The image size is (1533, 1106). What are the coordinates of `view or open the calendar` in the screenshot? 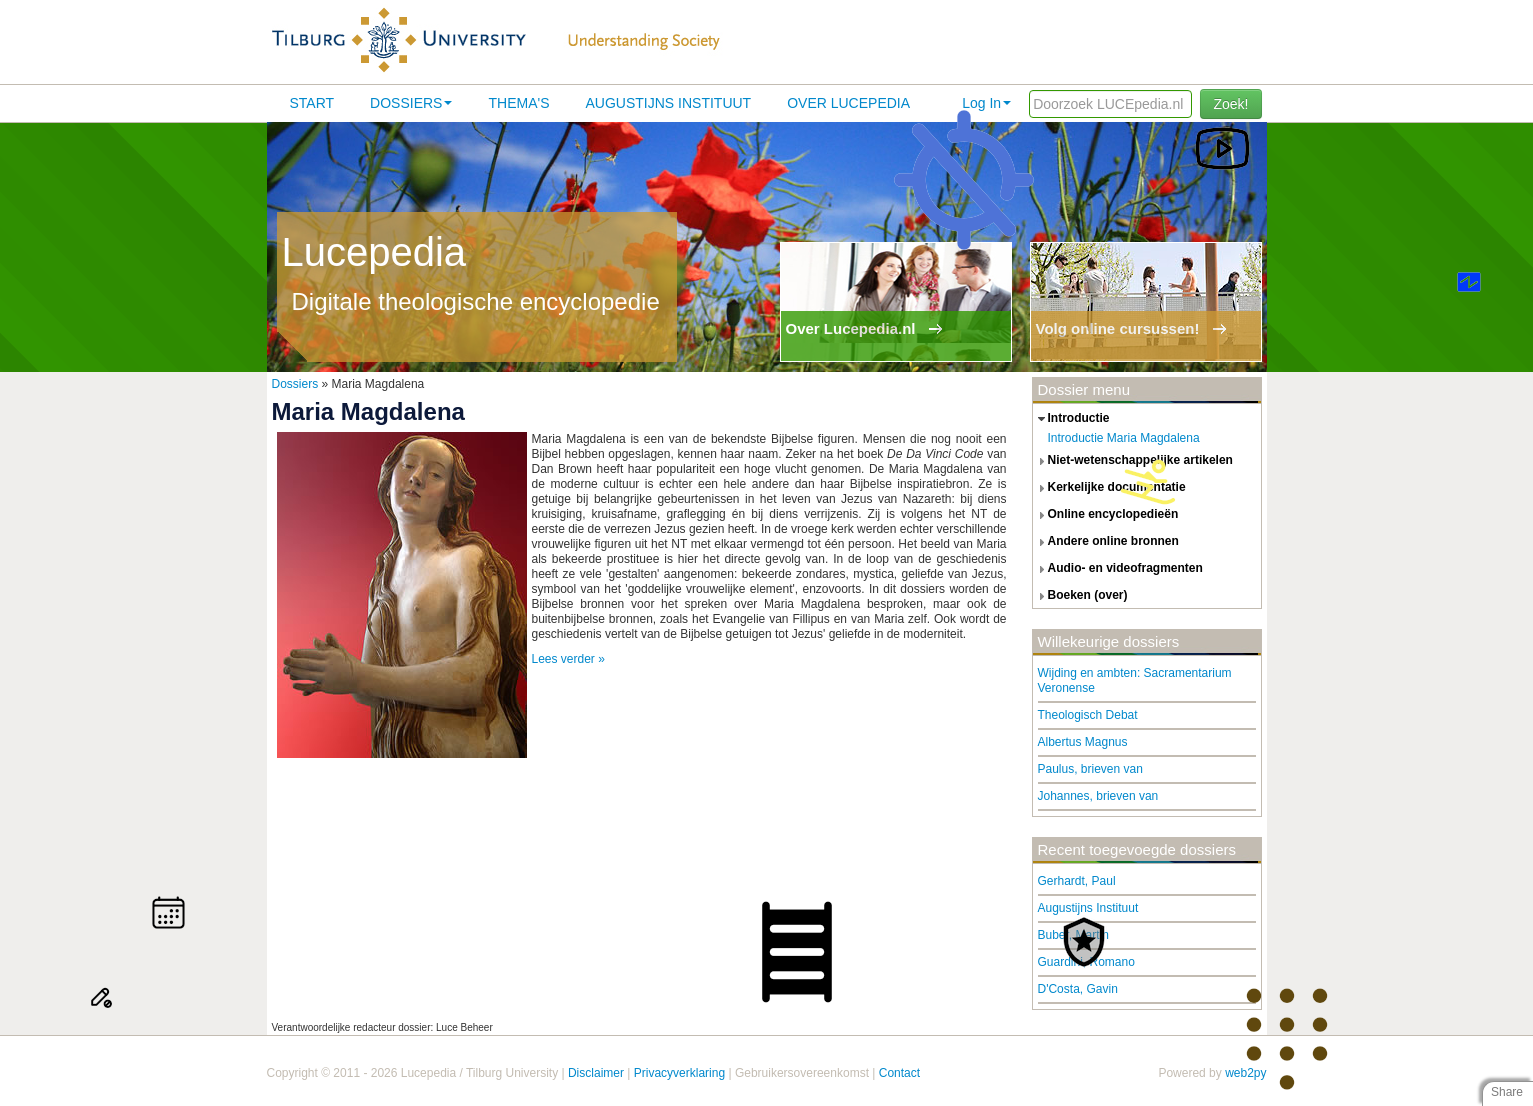 It's located at (168, 912).